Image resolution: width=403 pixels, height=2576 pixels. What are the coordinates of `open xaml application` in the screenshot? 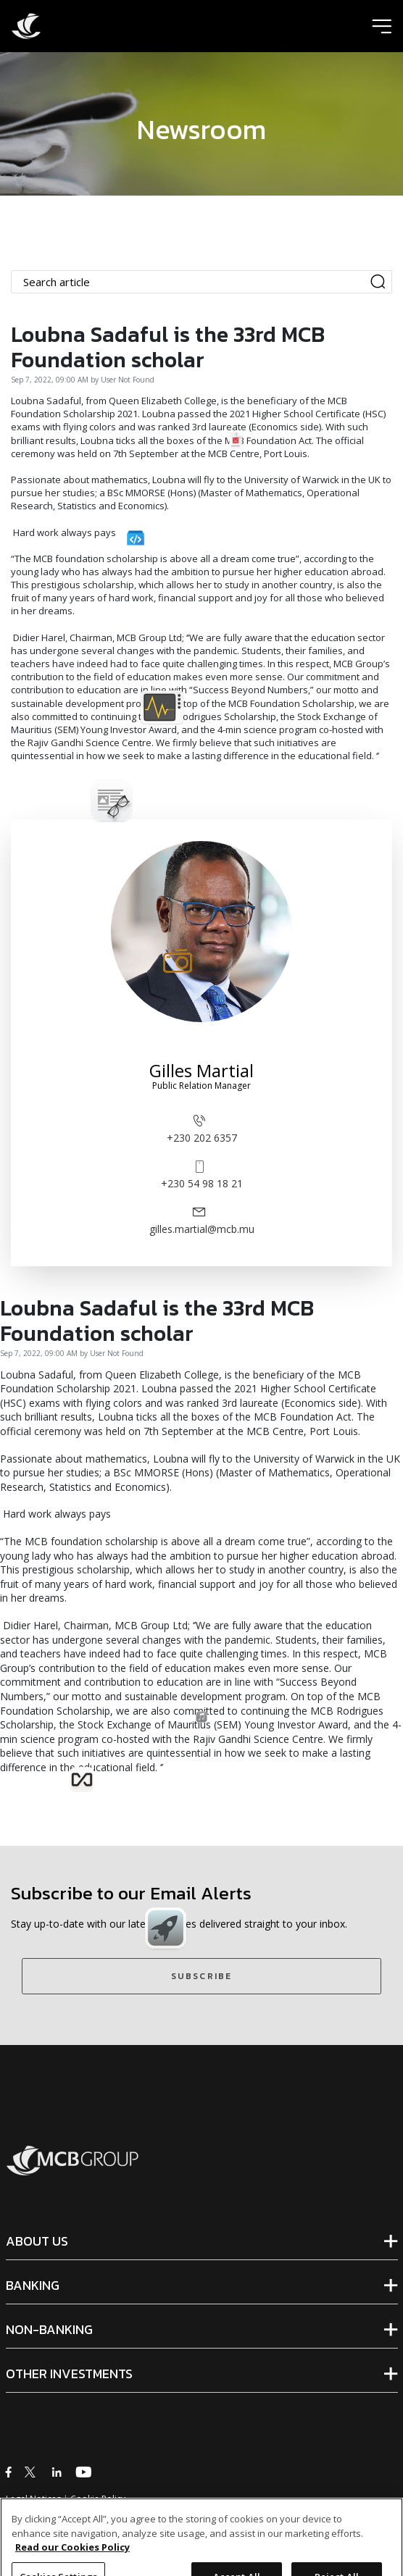 It's located at (136, 538).